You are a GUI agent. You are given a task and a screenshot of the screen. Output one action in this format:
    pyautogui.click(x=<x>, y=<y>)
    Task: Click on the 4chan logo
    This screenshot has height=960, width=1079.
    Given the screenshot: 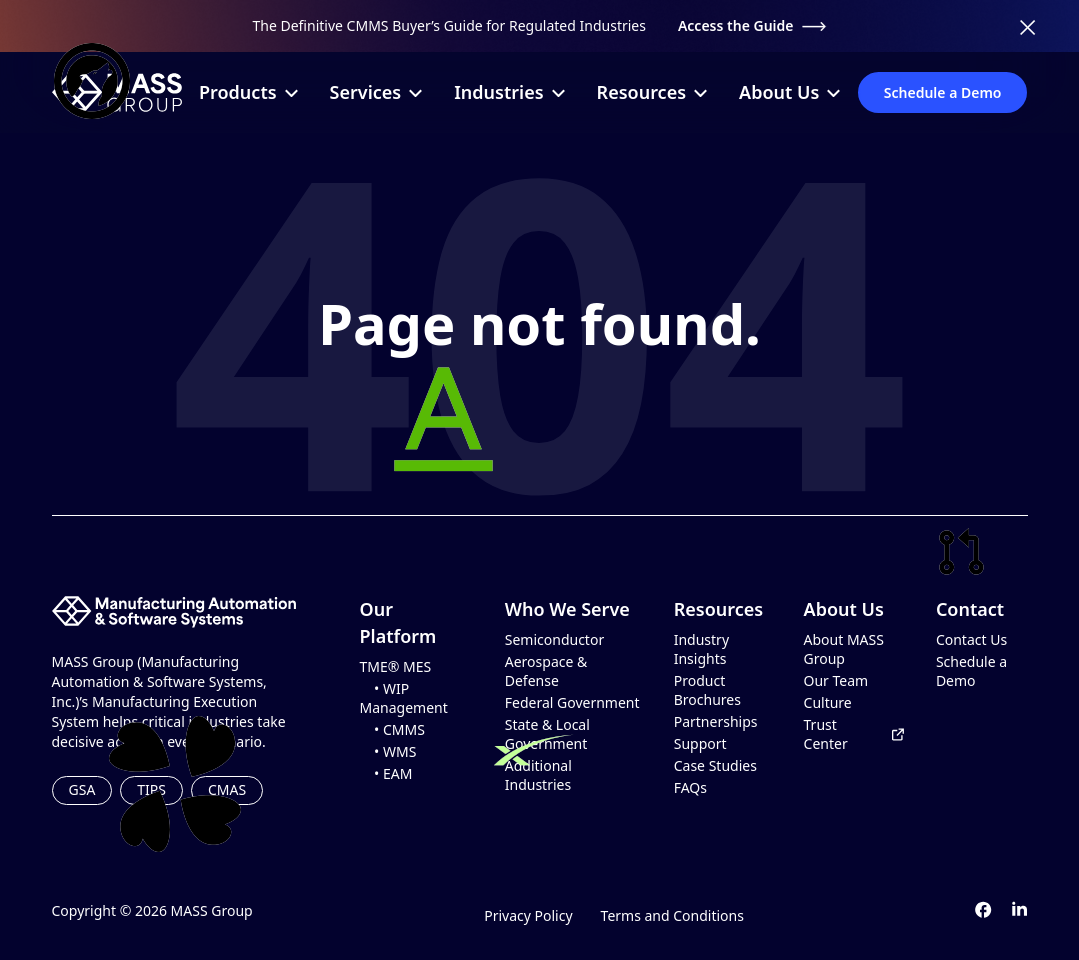 What is the action you would take?
    pyautogui.click(x=175, y=784)
    